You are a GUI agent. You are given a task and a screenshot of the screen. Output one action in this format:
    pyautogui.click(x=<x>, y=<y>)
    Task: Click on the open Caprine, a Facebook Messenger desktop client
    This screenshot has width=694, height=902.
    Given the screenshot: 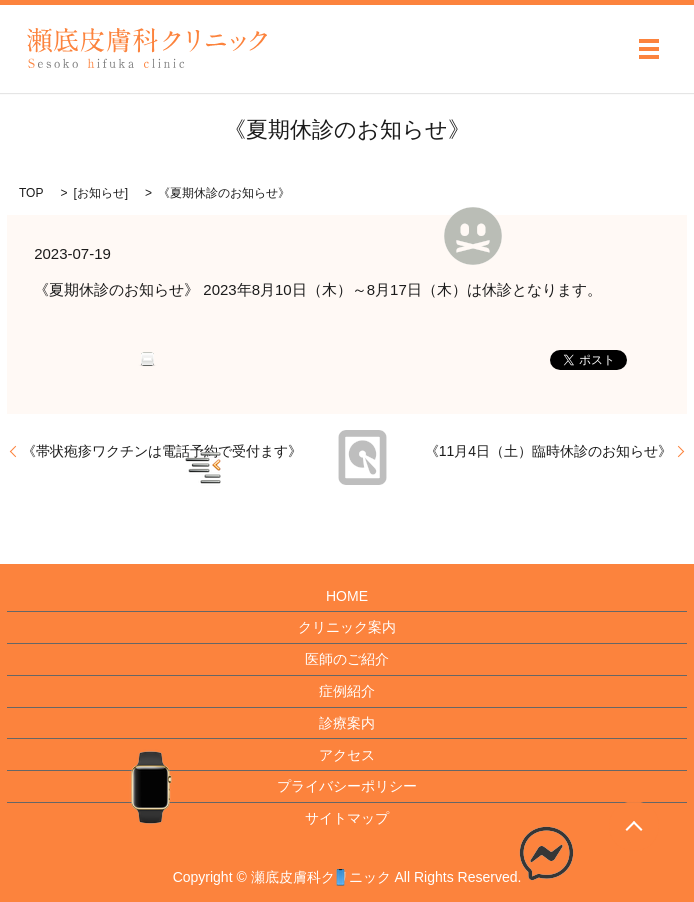 What is the action you would take?
    pyautogui.click(x=546, y=853)
    